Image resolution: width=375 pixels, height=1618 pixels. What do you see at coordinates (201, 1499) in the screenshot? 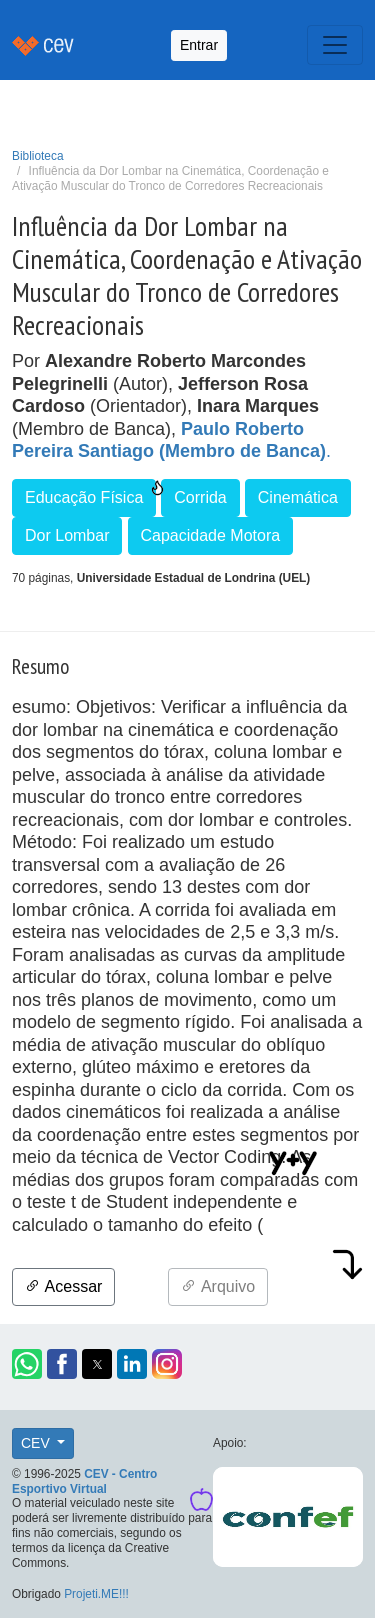
I see `access health or nutrition tracking` at bounding box center [201, 1499].